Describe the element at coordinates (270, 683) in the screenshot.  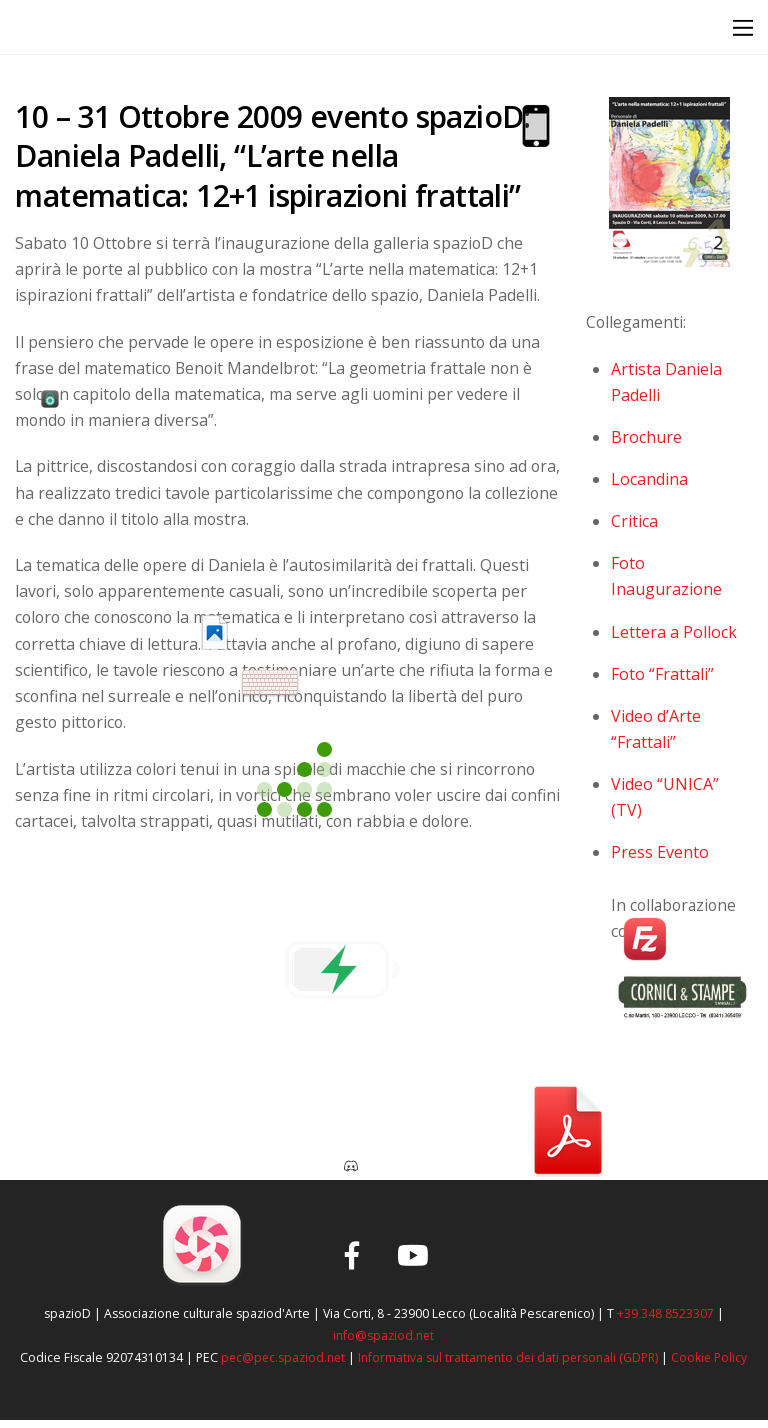
I see `bluetooth keyboard connected` at that location.